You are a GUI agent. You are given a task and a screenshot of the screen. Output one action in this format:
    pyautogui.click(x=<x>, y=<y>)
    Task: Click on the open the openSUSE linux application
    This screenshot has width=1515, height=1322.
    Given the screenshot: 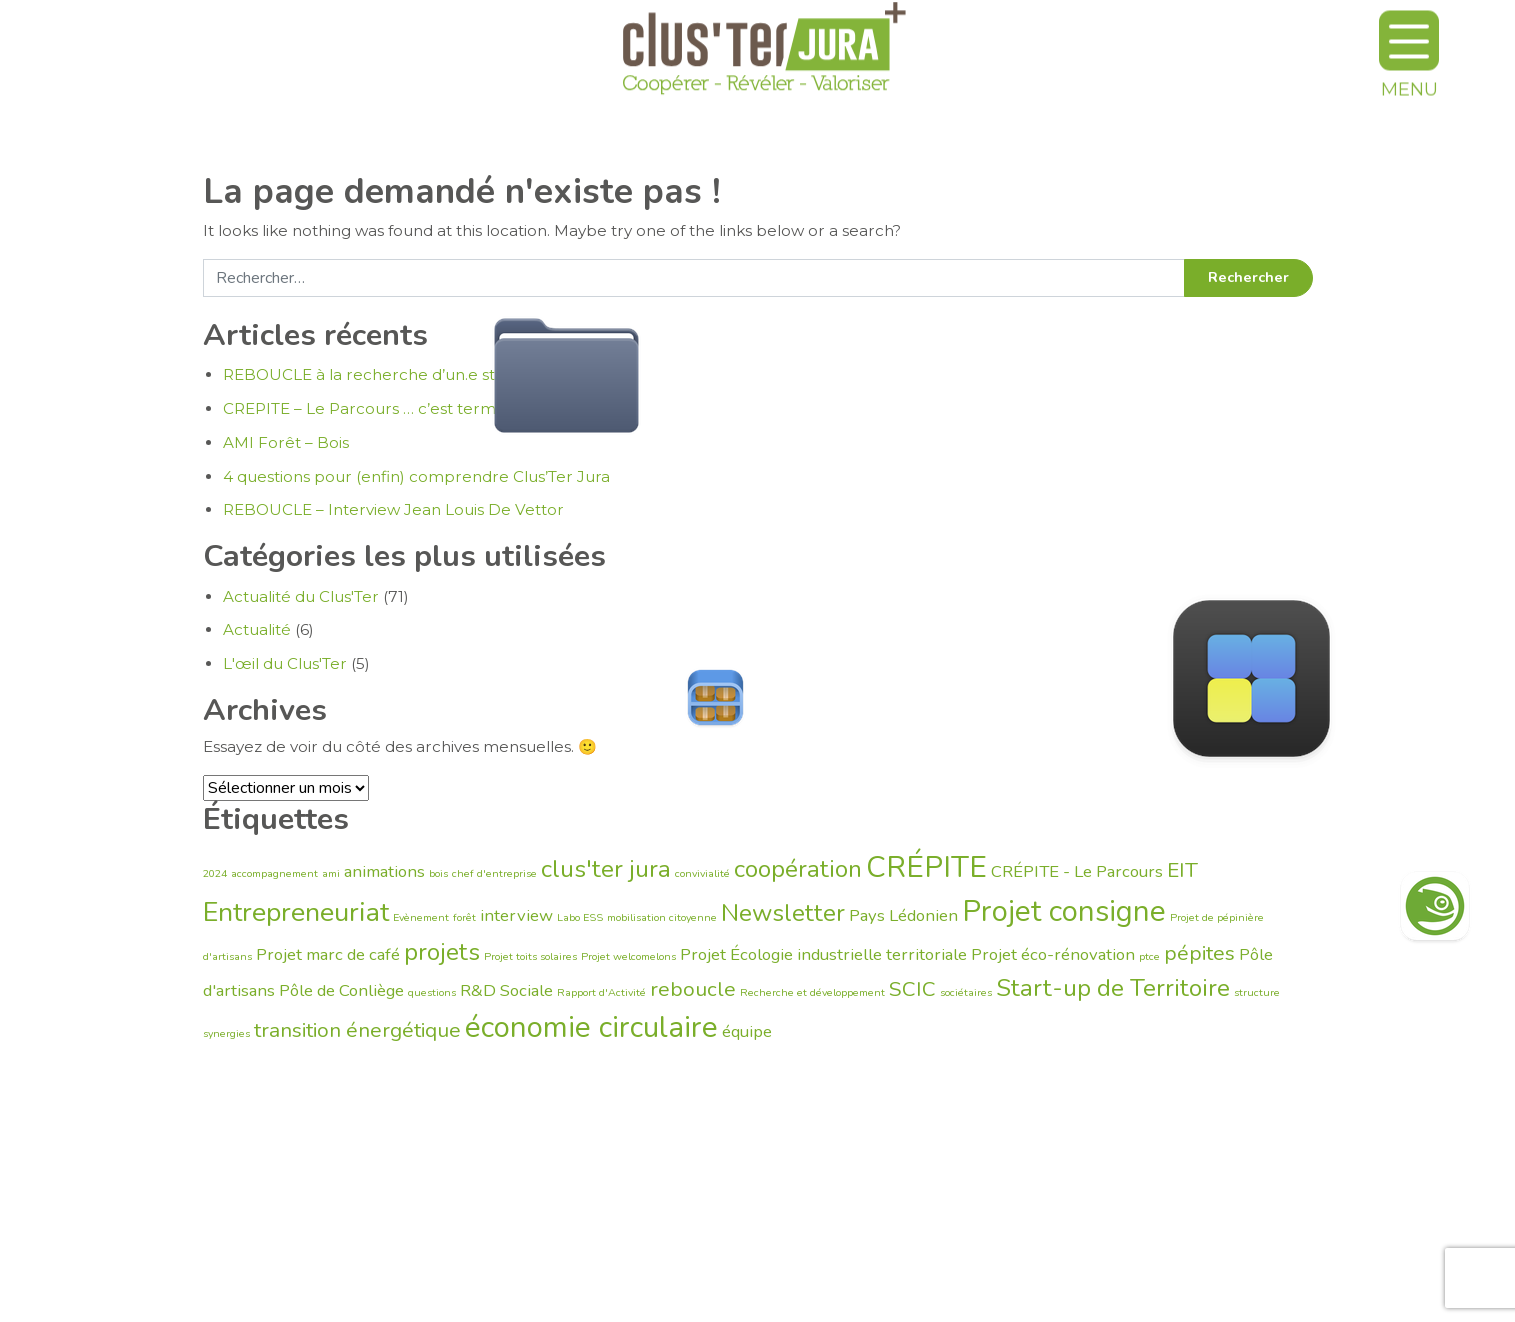 What is the action you would take?
    pyautogui.click(x=1435, y=906)
    